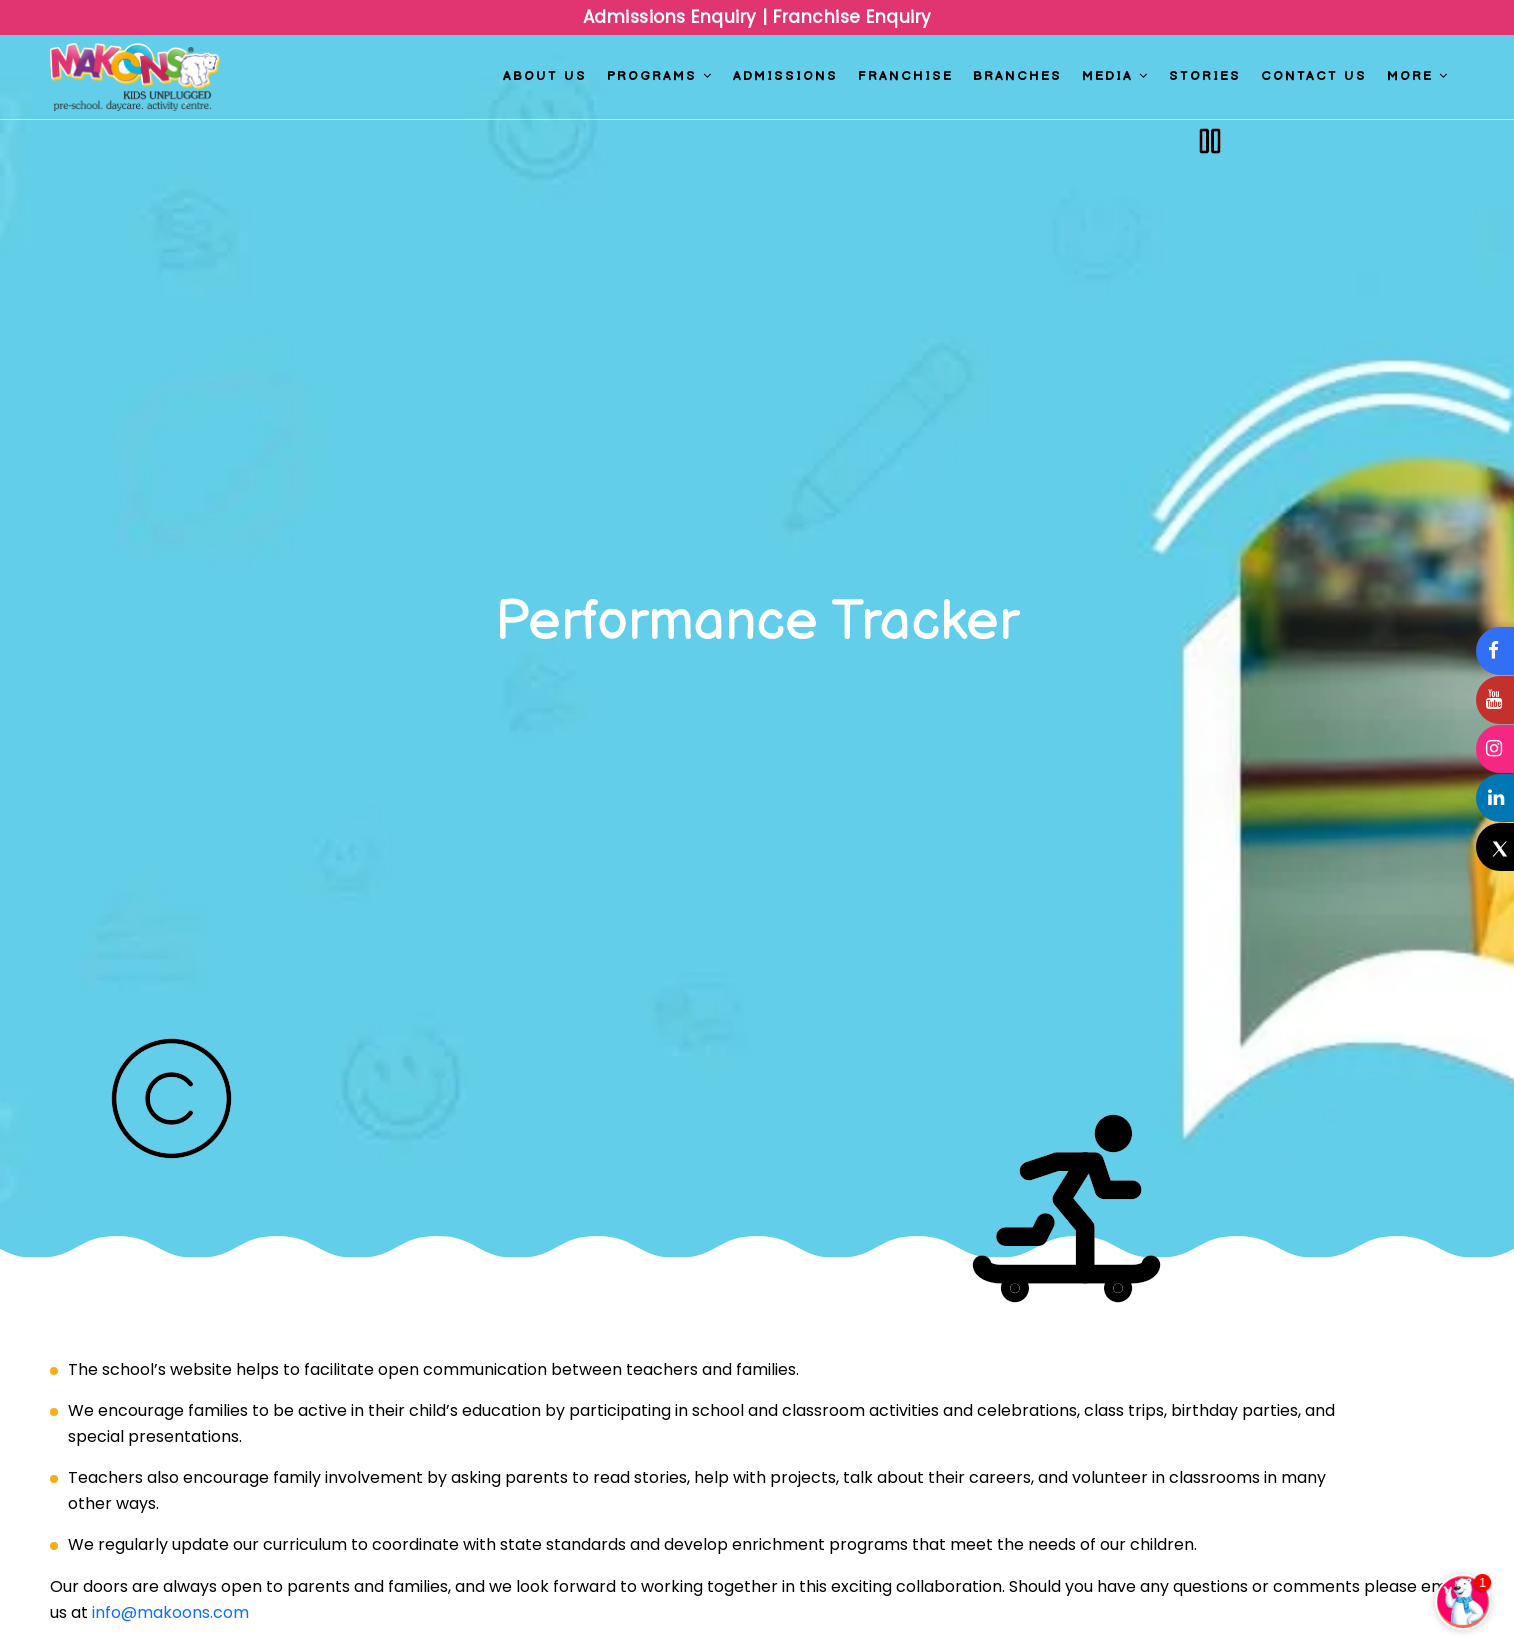 Image resolution: width=1514 pixels, height=1651 pixels. What do you see at coordinates (1210, 141) in the screenshot?
I see `switch to column view layout` at bounding box center [1210, 141].